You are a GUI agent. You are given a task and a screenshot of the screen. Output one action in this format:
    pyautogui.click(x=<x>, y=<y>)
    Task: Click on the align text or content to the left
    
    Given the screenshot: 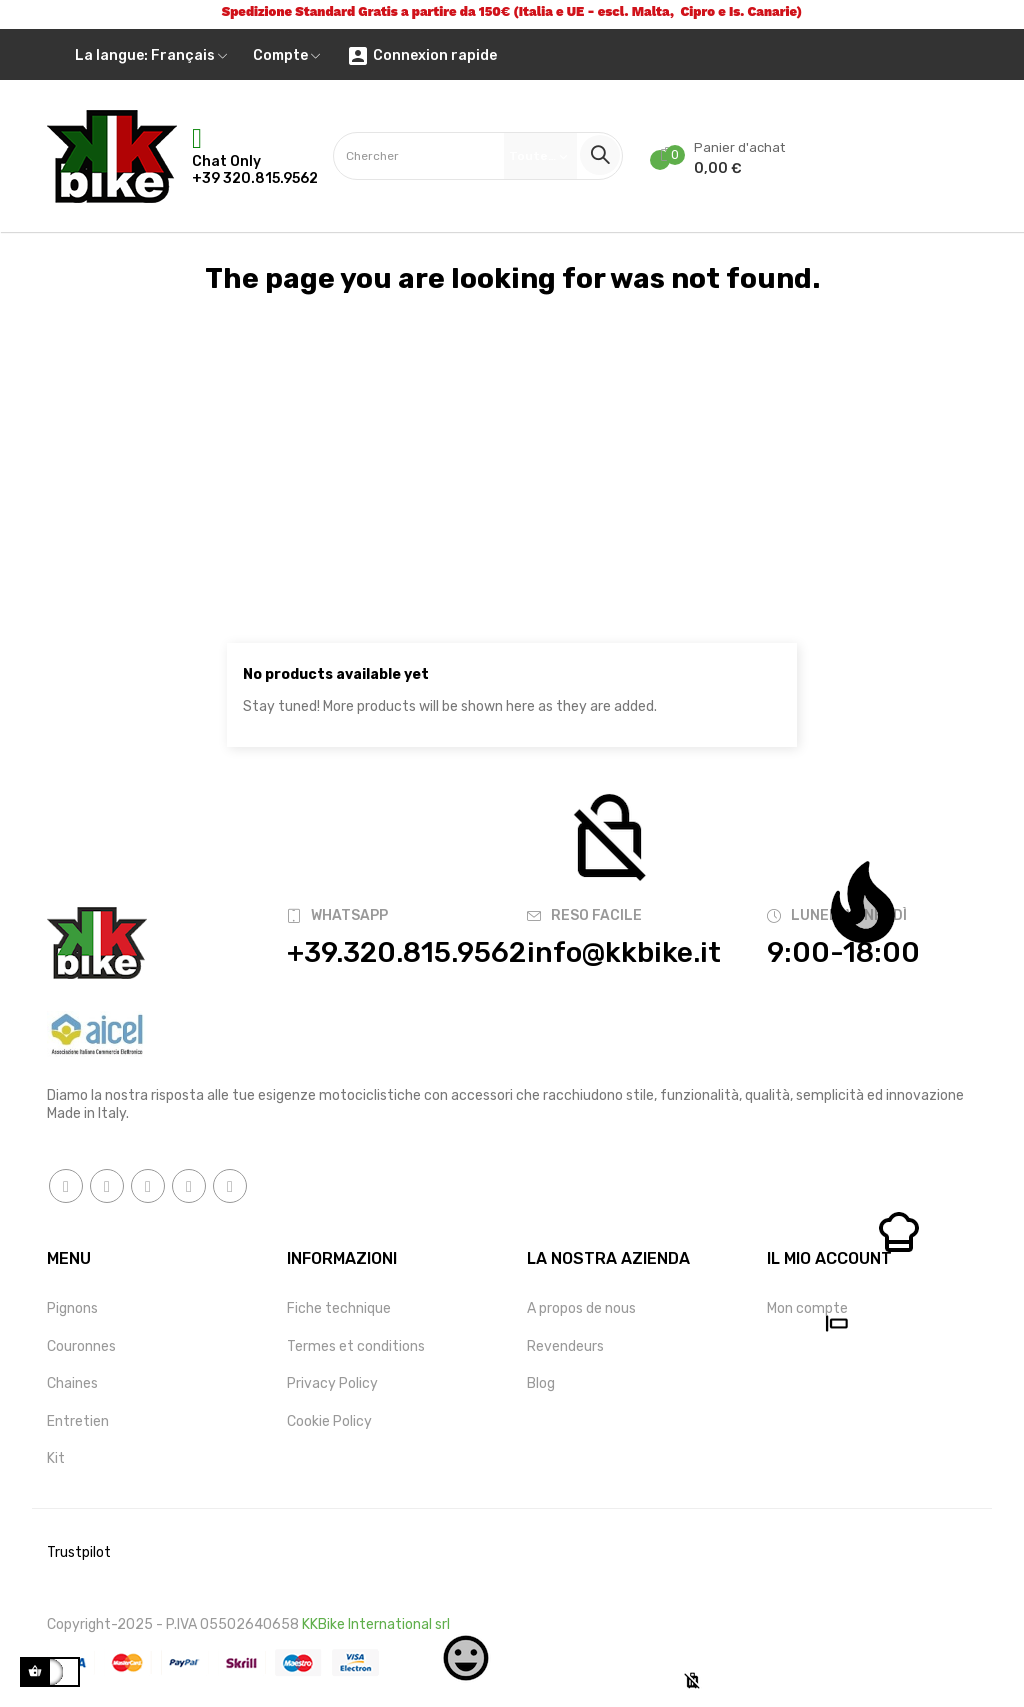 What is the action you would take?
    pyautogui.click(x=836, y=1323)
    